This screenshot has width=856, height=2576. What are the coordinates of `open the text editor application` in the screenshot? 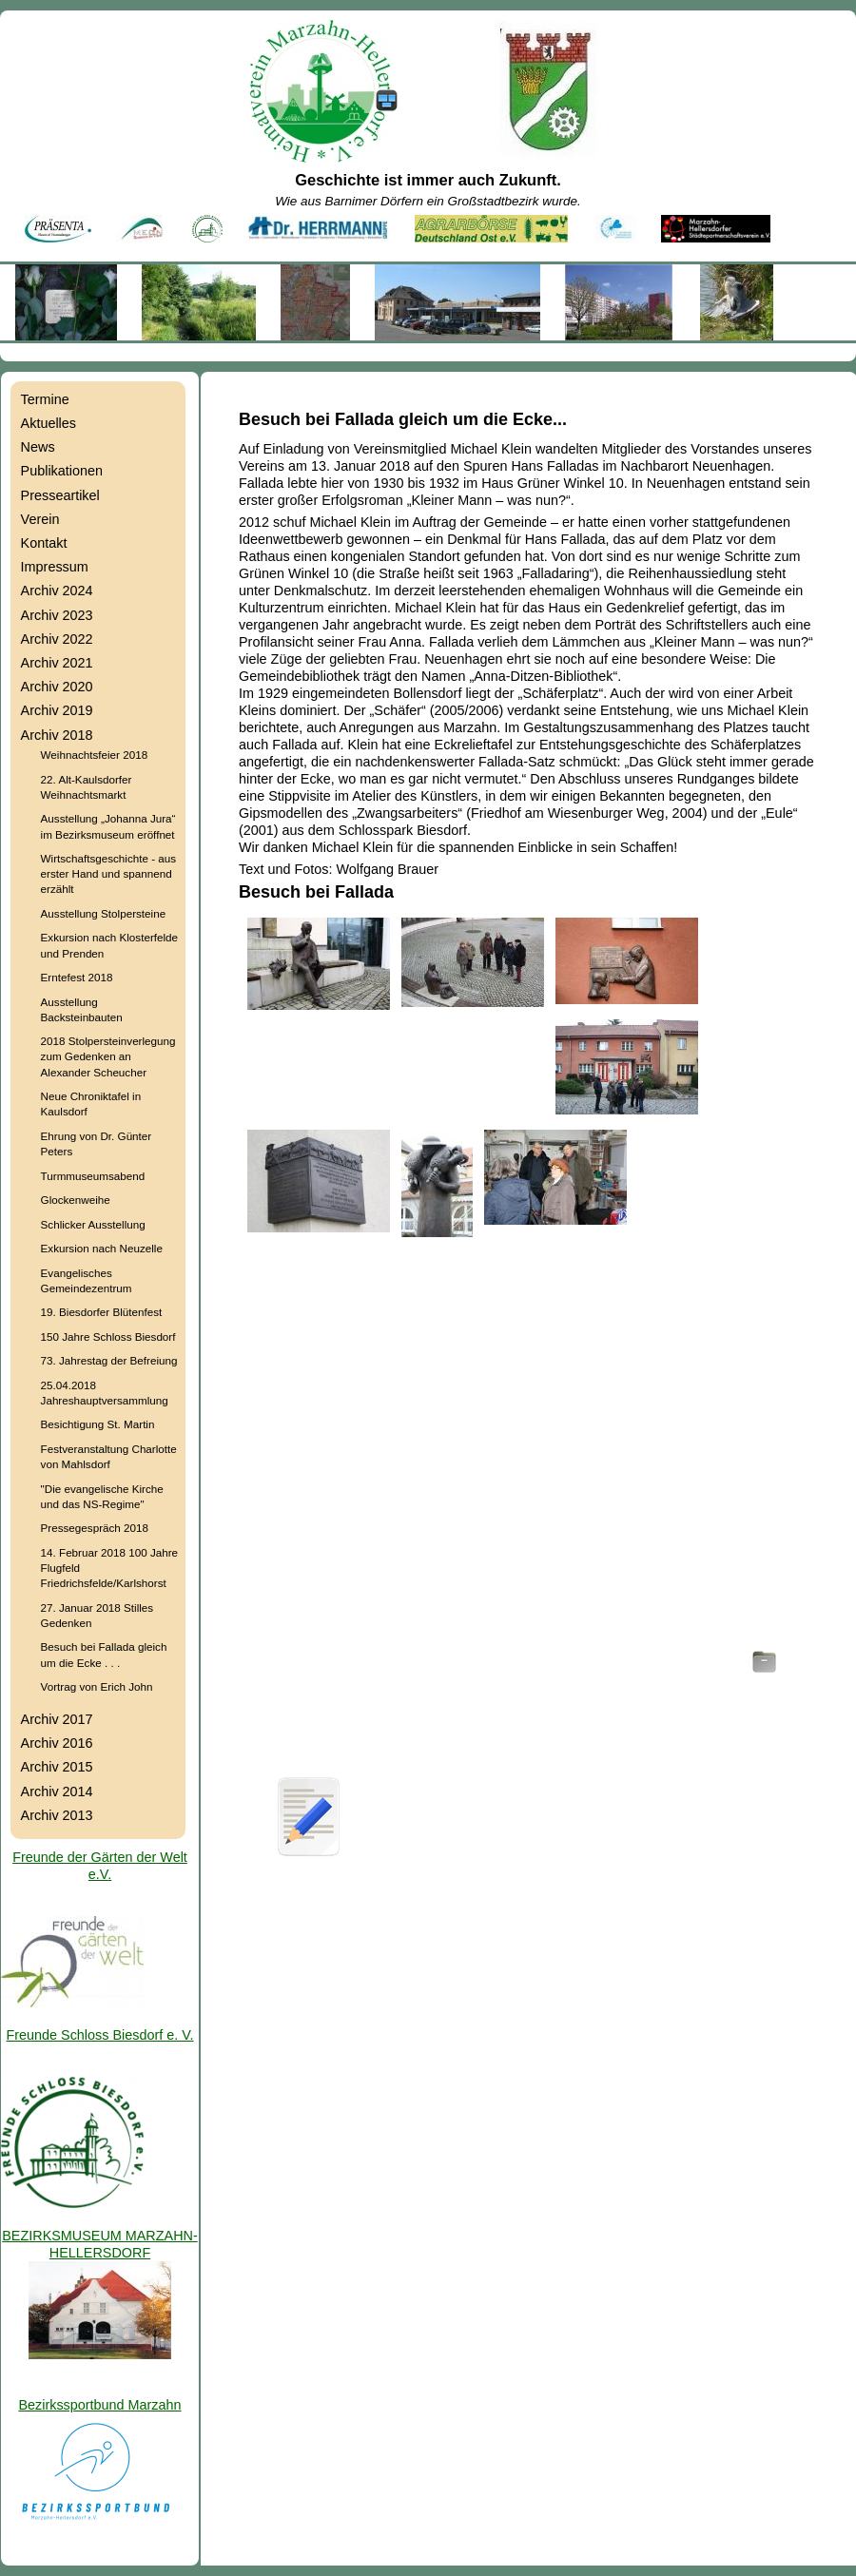 It's located at (308, 1816).